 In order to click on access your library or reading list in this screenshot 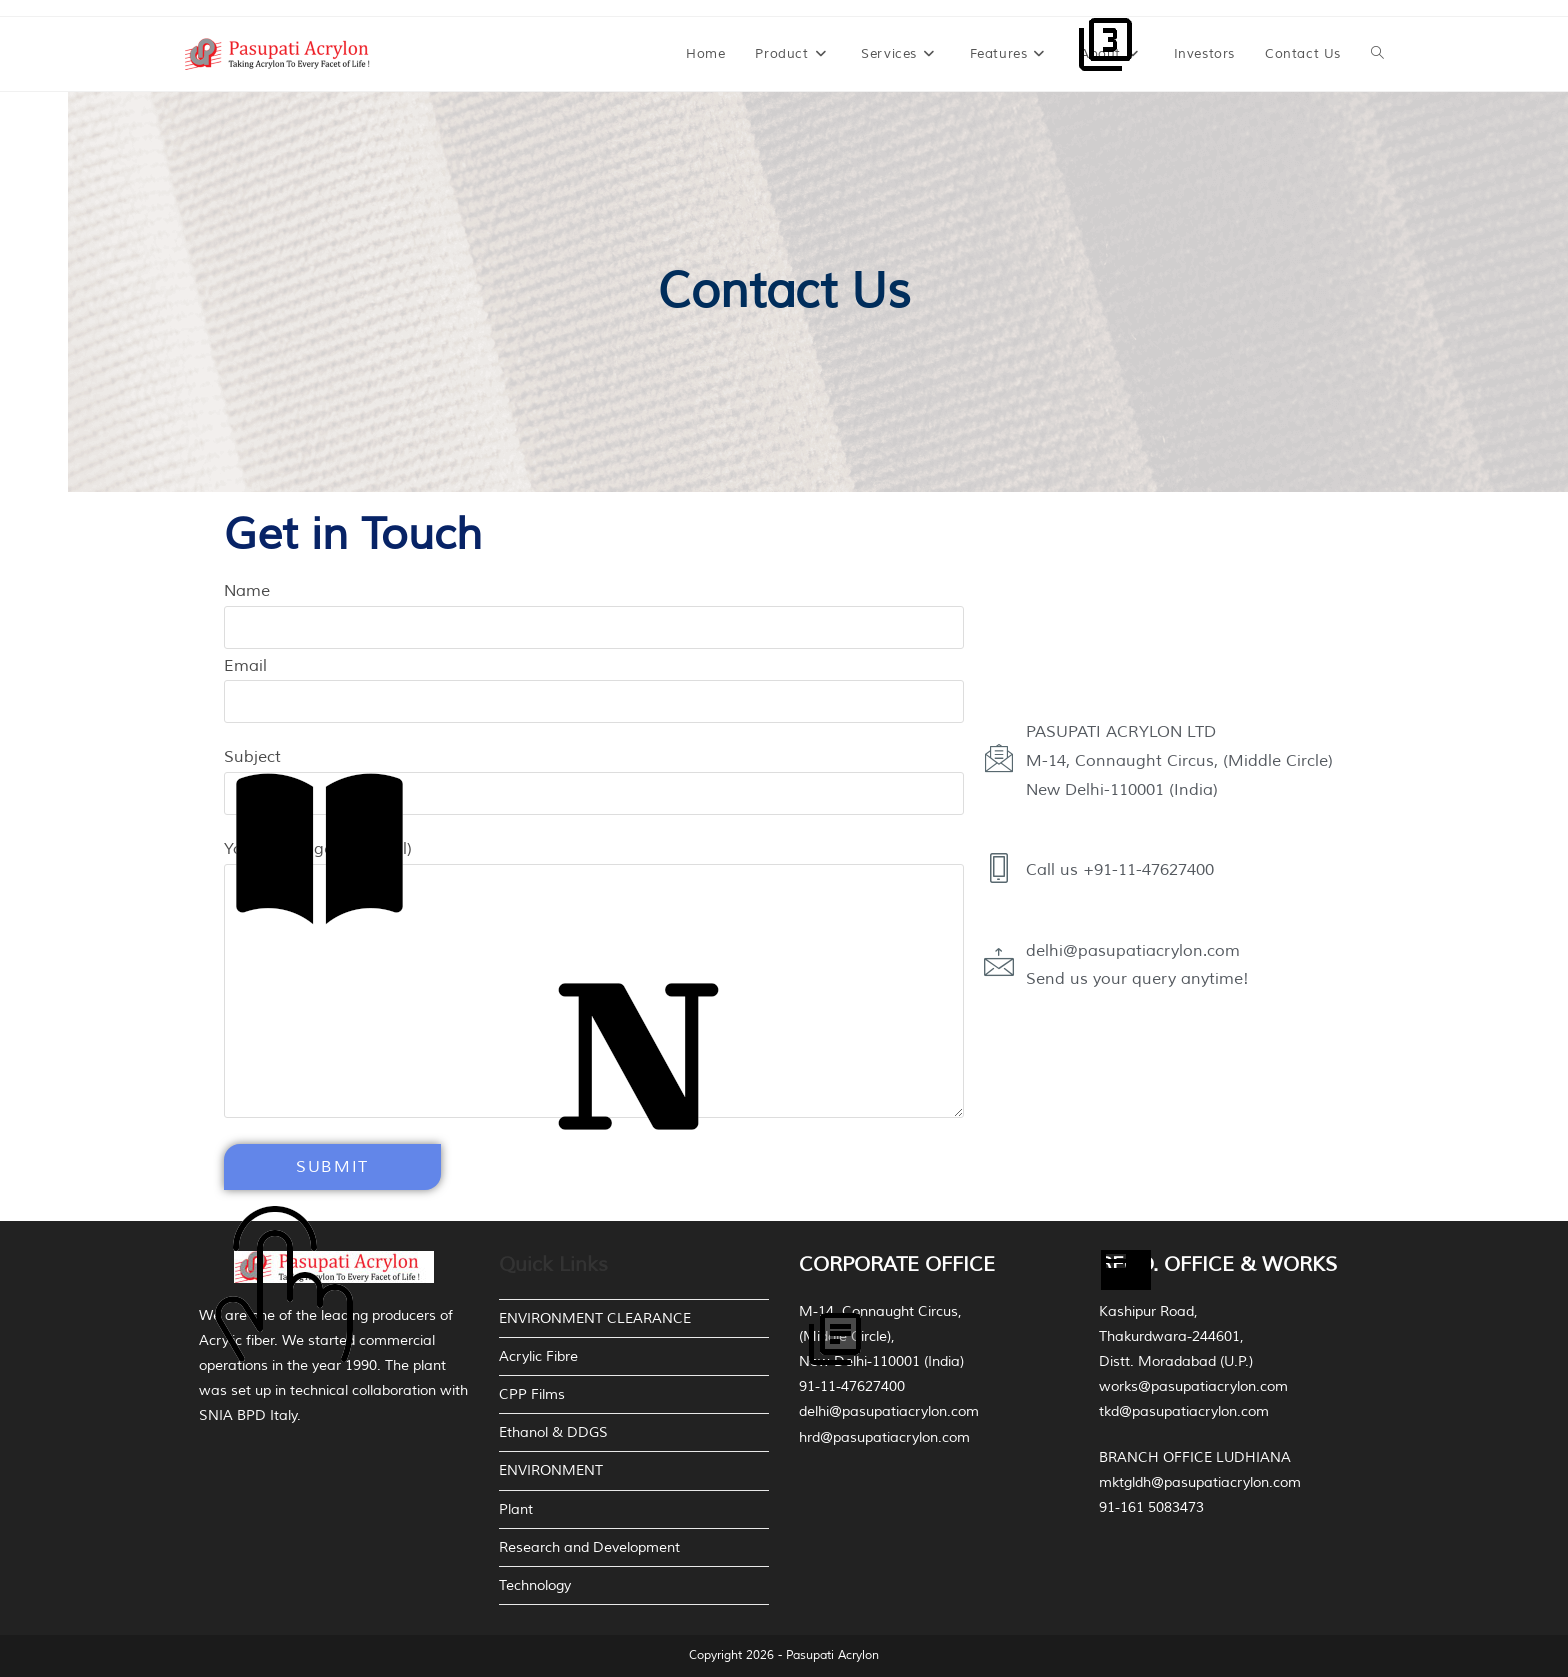, I will do `click(835, 1339)`.